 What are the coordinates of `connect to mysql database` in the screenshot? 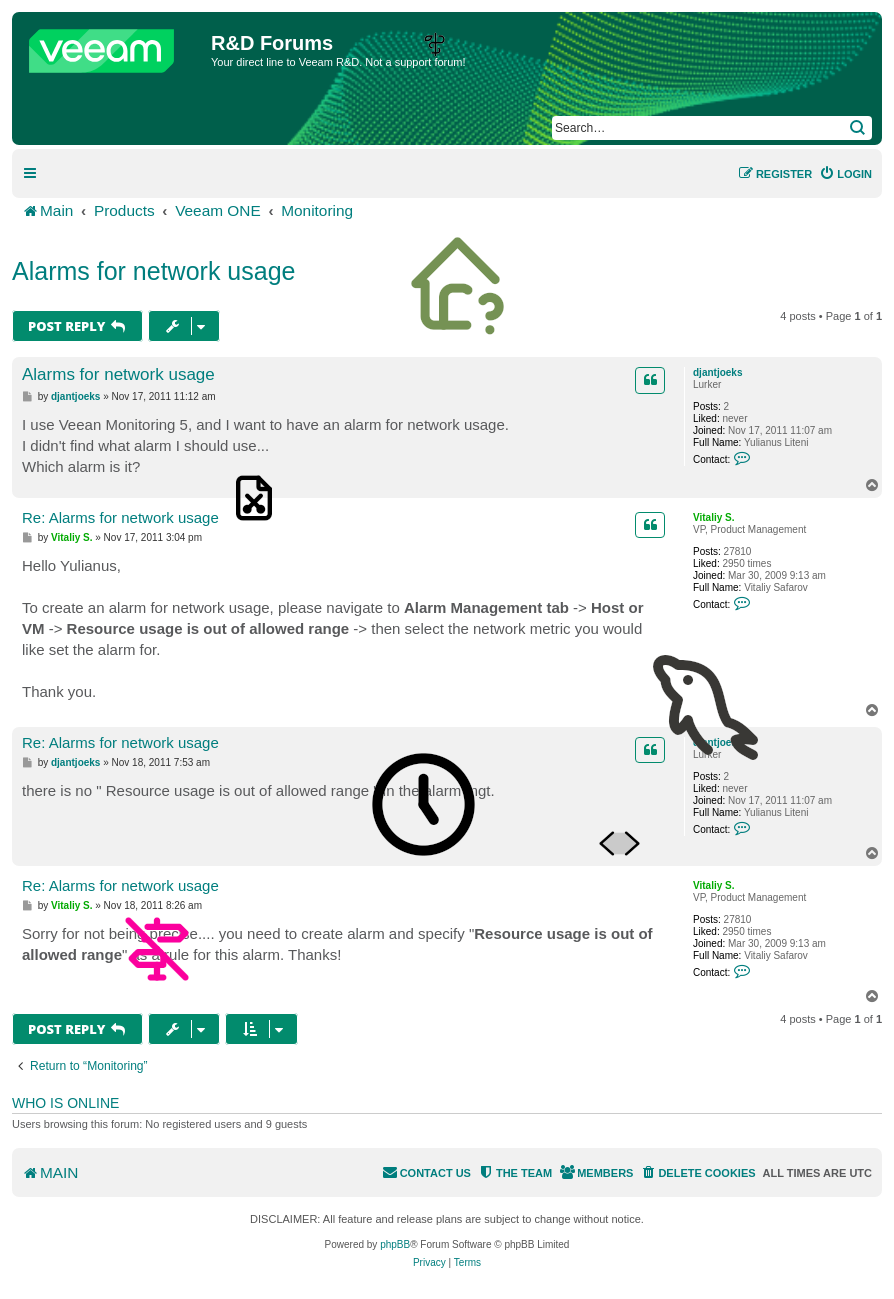 It's located at (703, 705).